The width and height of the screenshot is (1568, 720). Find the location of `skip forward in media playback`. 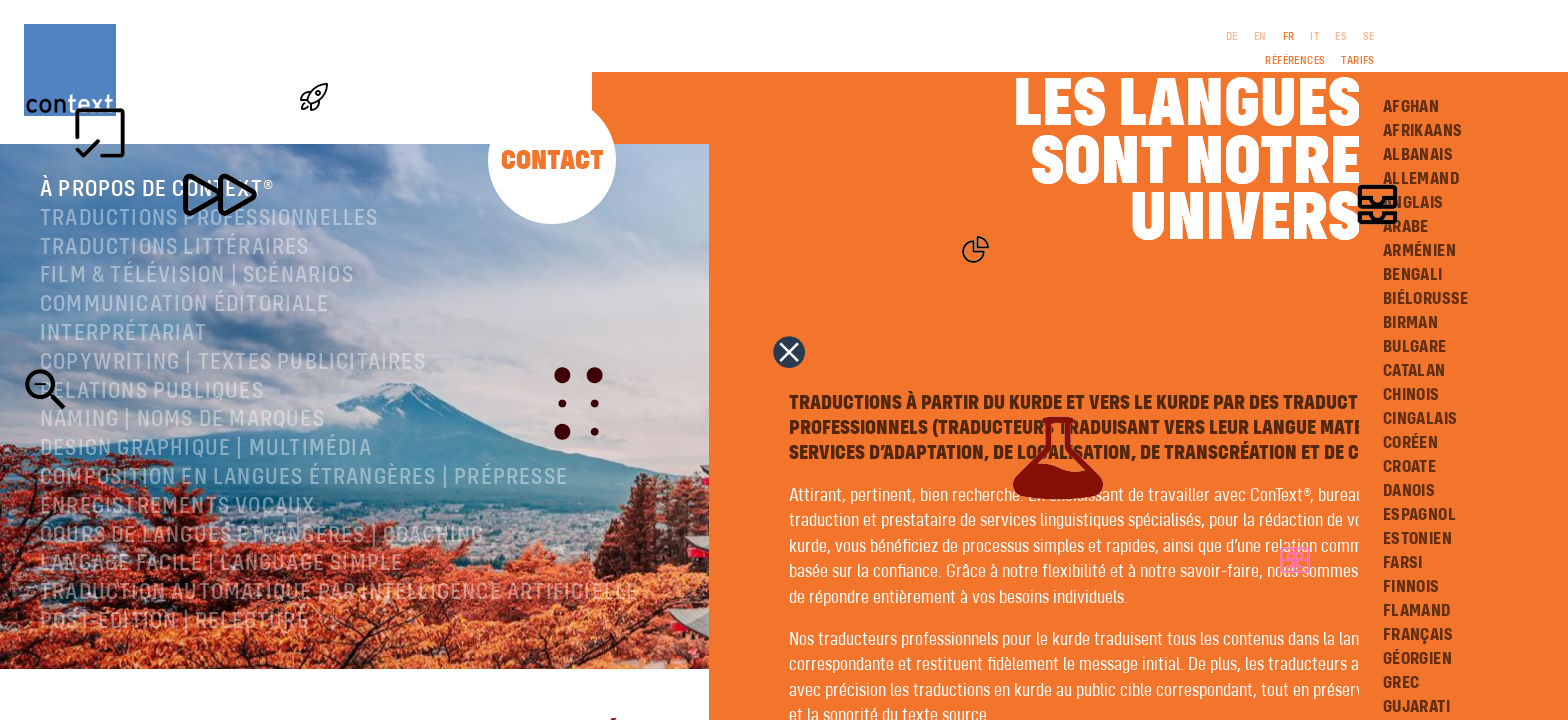

skip forward in media playback is located at coordinates (218, 192).